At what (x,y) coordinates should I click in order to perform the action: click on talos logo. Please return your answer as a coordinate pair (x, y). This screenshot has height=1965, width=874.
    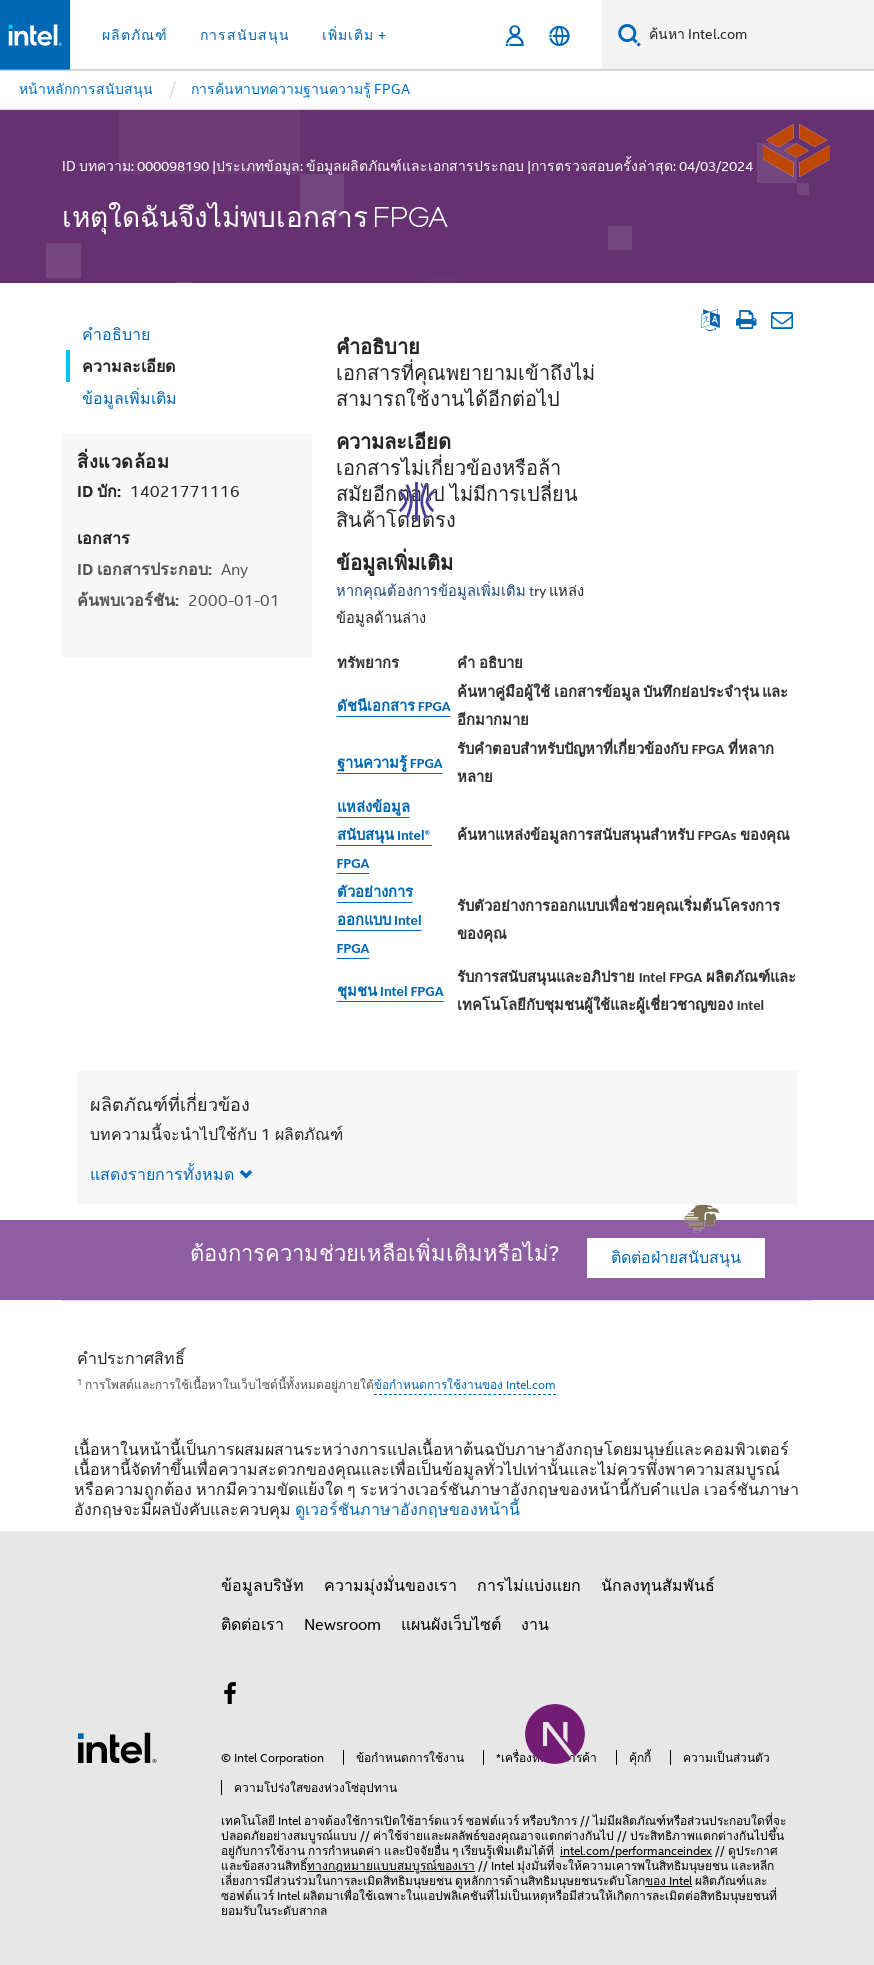
    Looking at the image, I should click on (416, 501).